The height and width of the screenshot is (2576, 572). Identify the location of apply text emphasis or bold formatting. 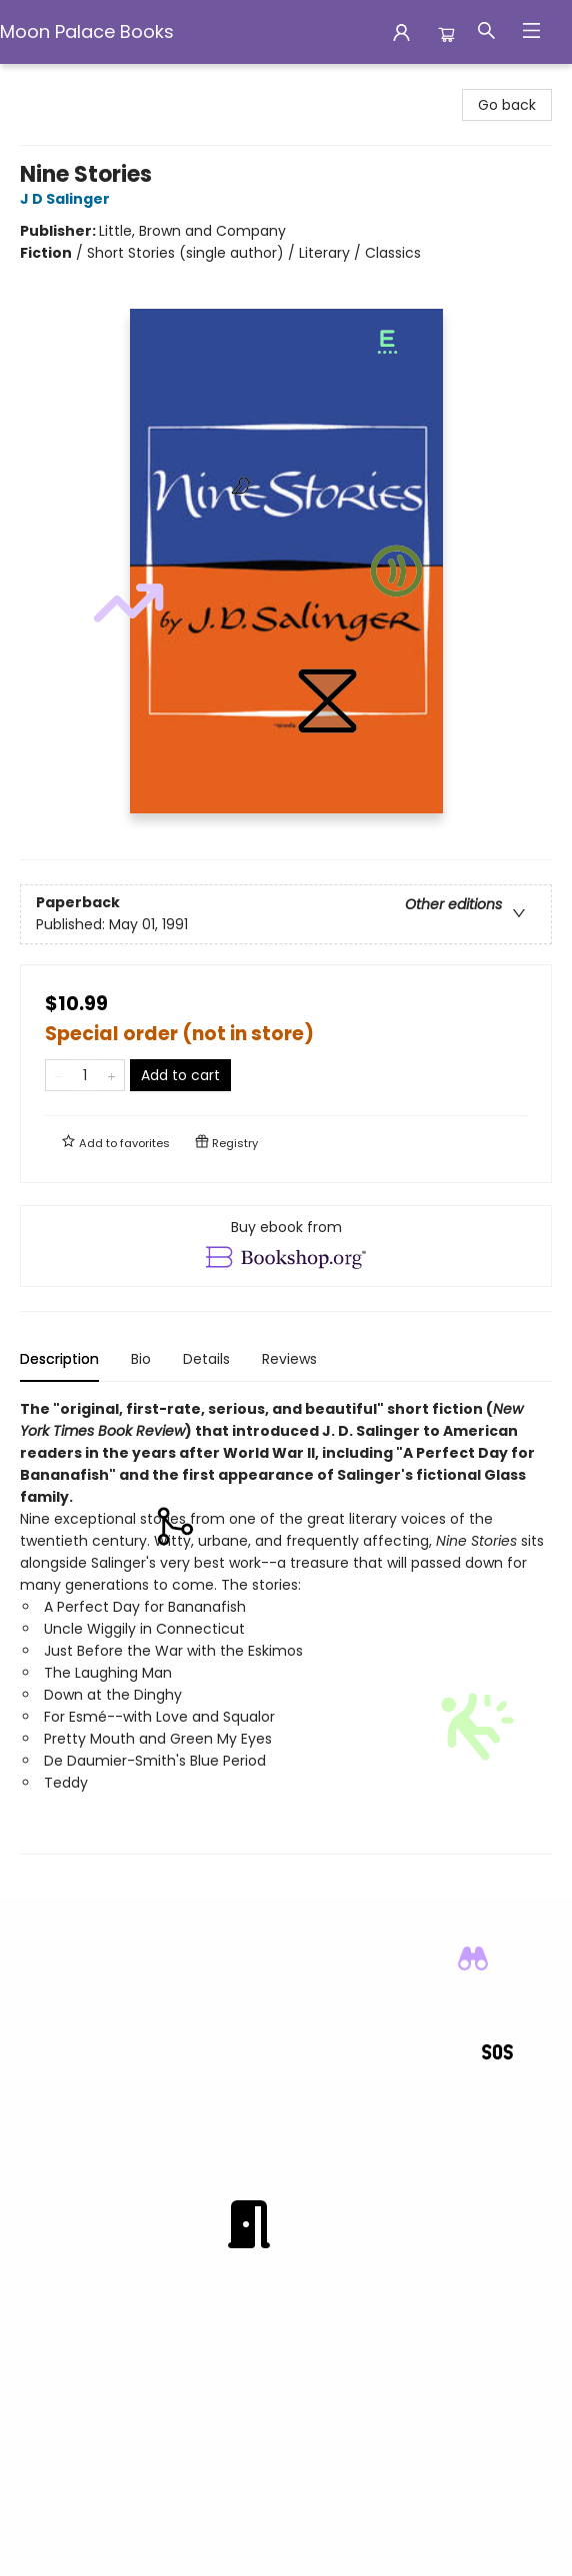
(387, 341).